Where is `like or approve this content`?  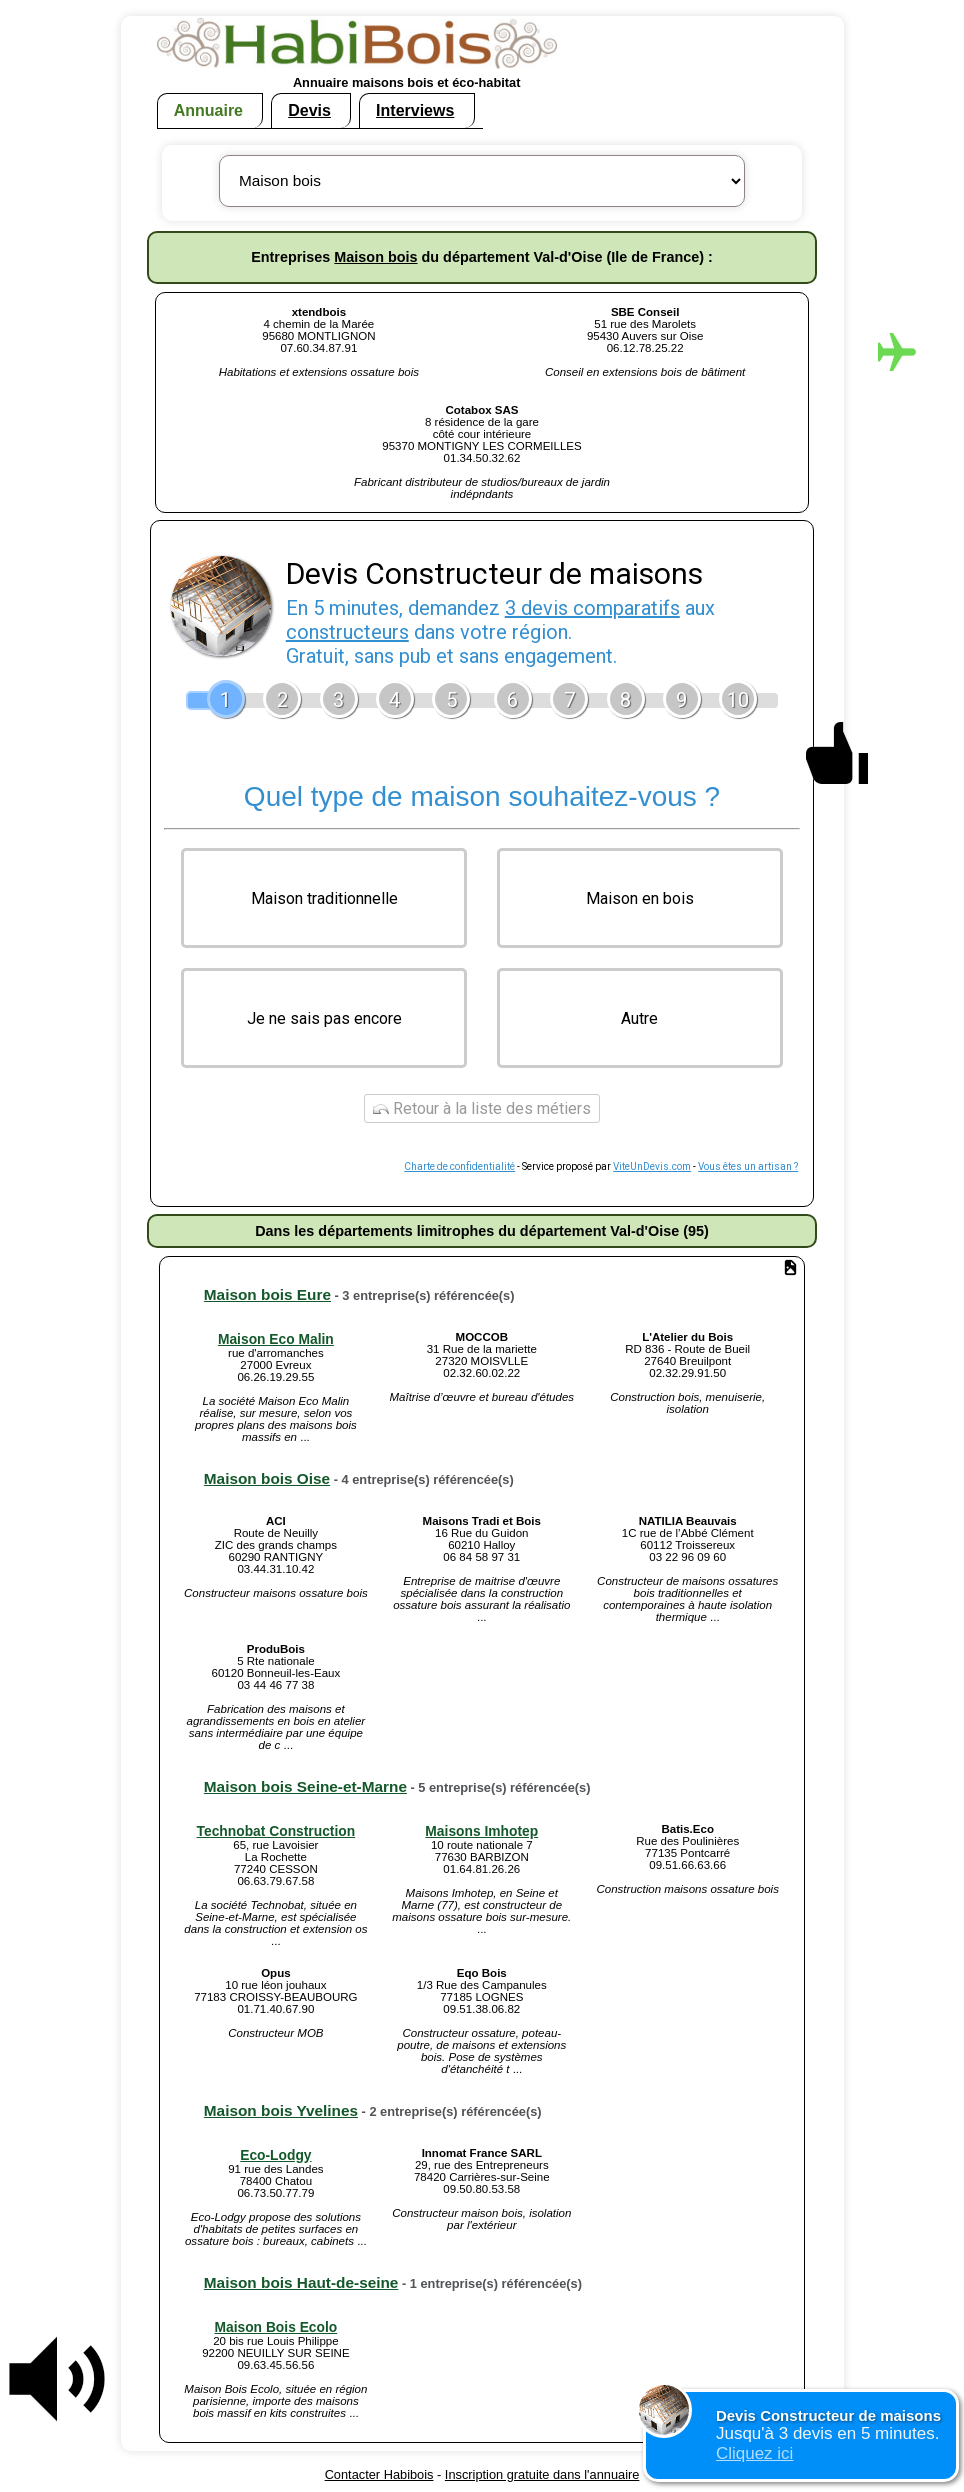 like or approve this content is located at coordinates (837, 753).